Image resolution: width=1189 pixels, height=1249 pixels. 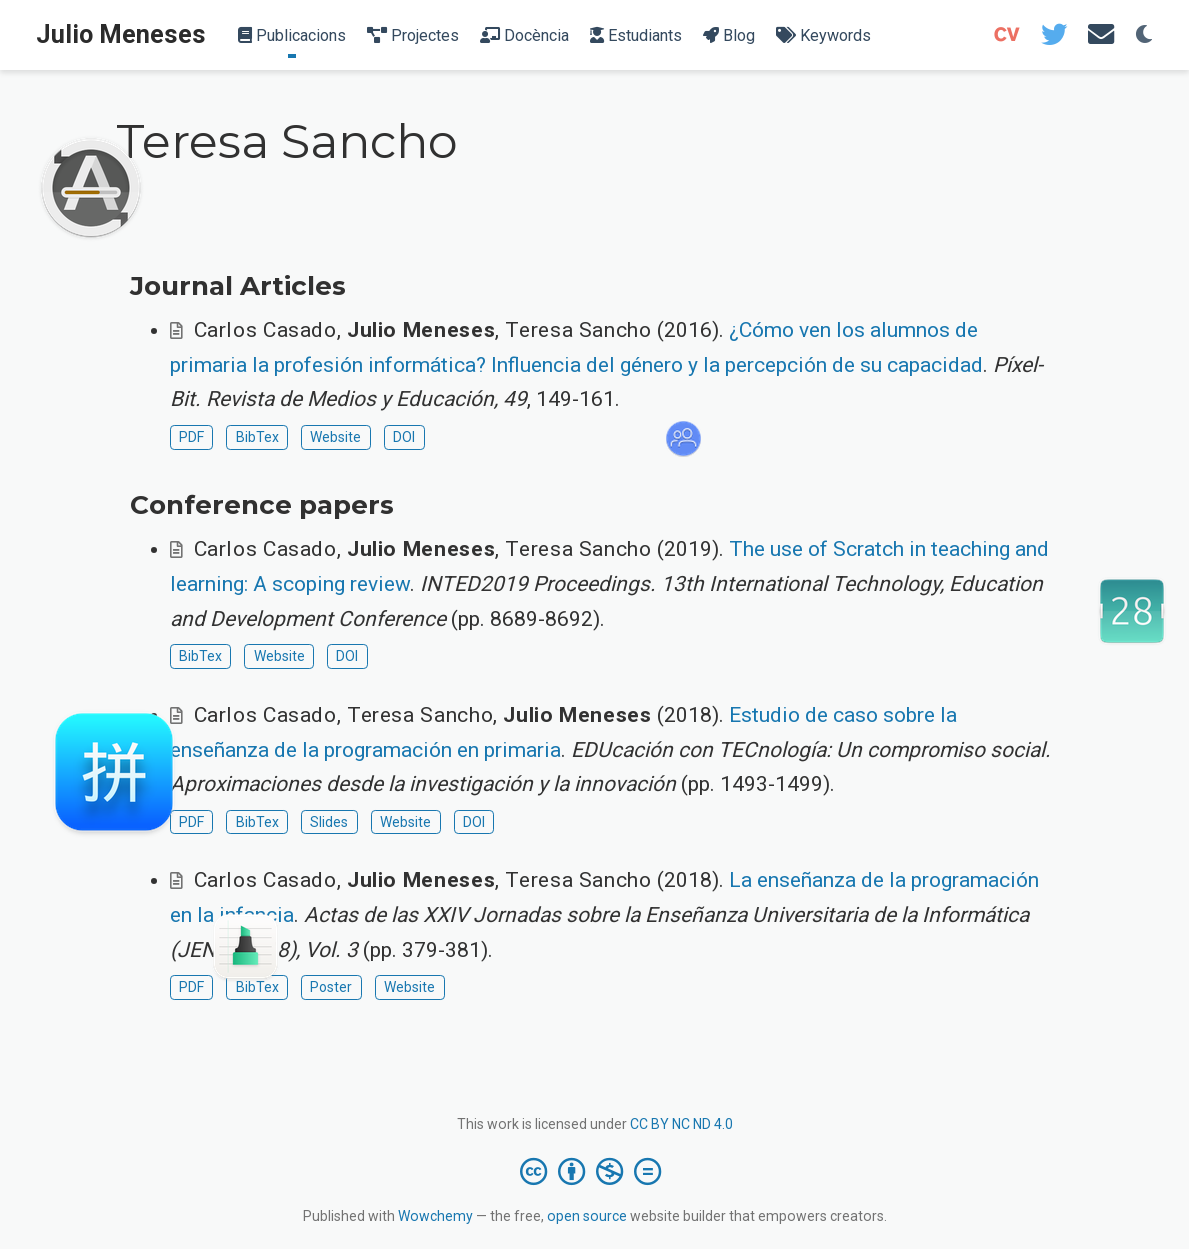 I want to click on open marker app for highlighting and annotating documents, so click(x=245, y=946).